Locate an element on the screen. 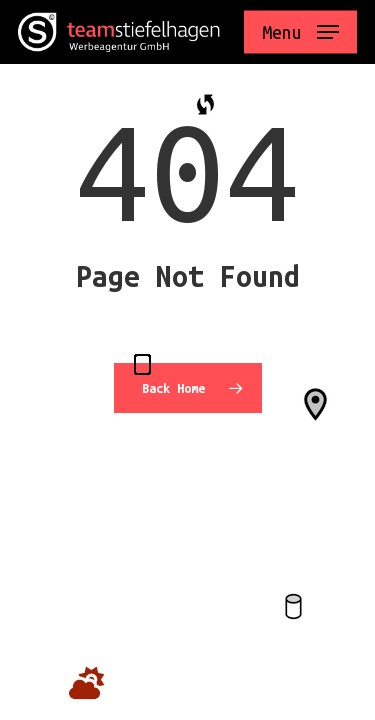  crop image to portrait orientation is located at coordinates (142, 364).